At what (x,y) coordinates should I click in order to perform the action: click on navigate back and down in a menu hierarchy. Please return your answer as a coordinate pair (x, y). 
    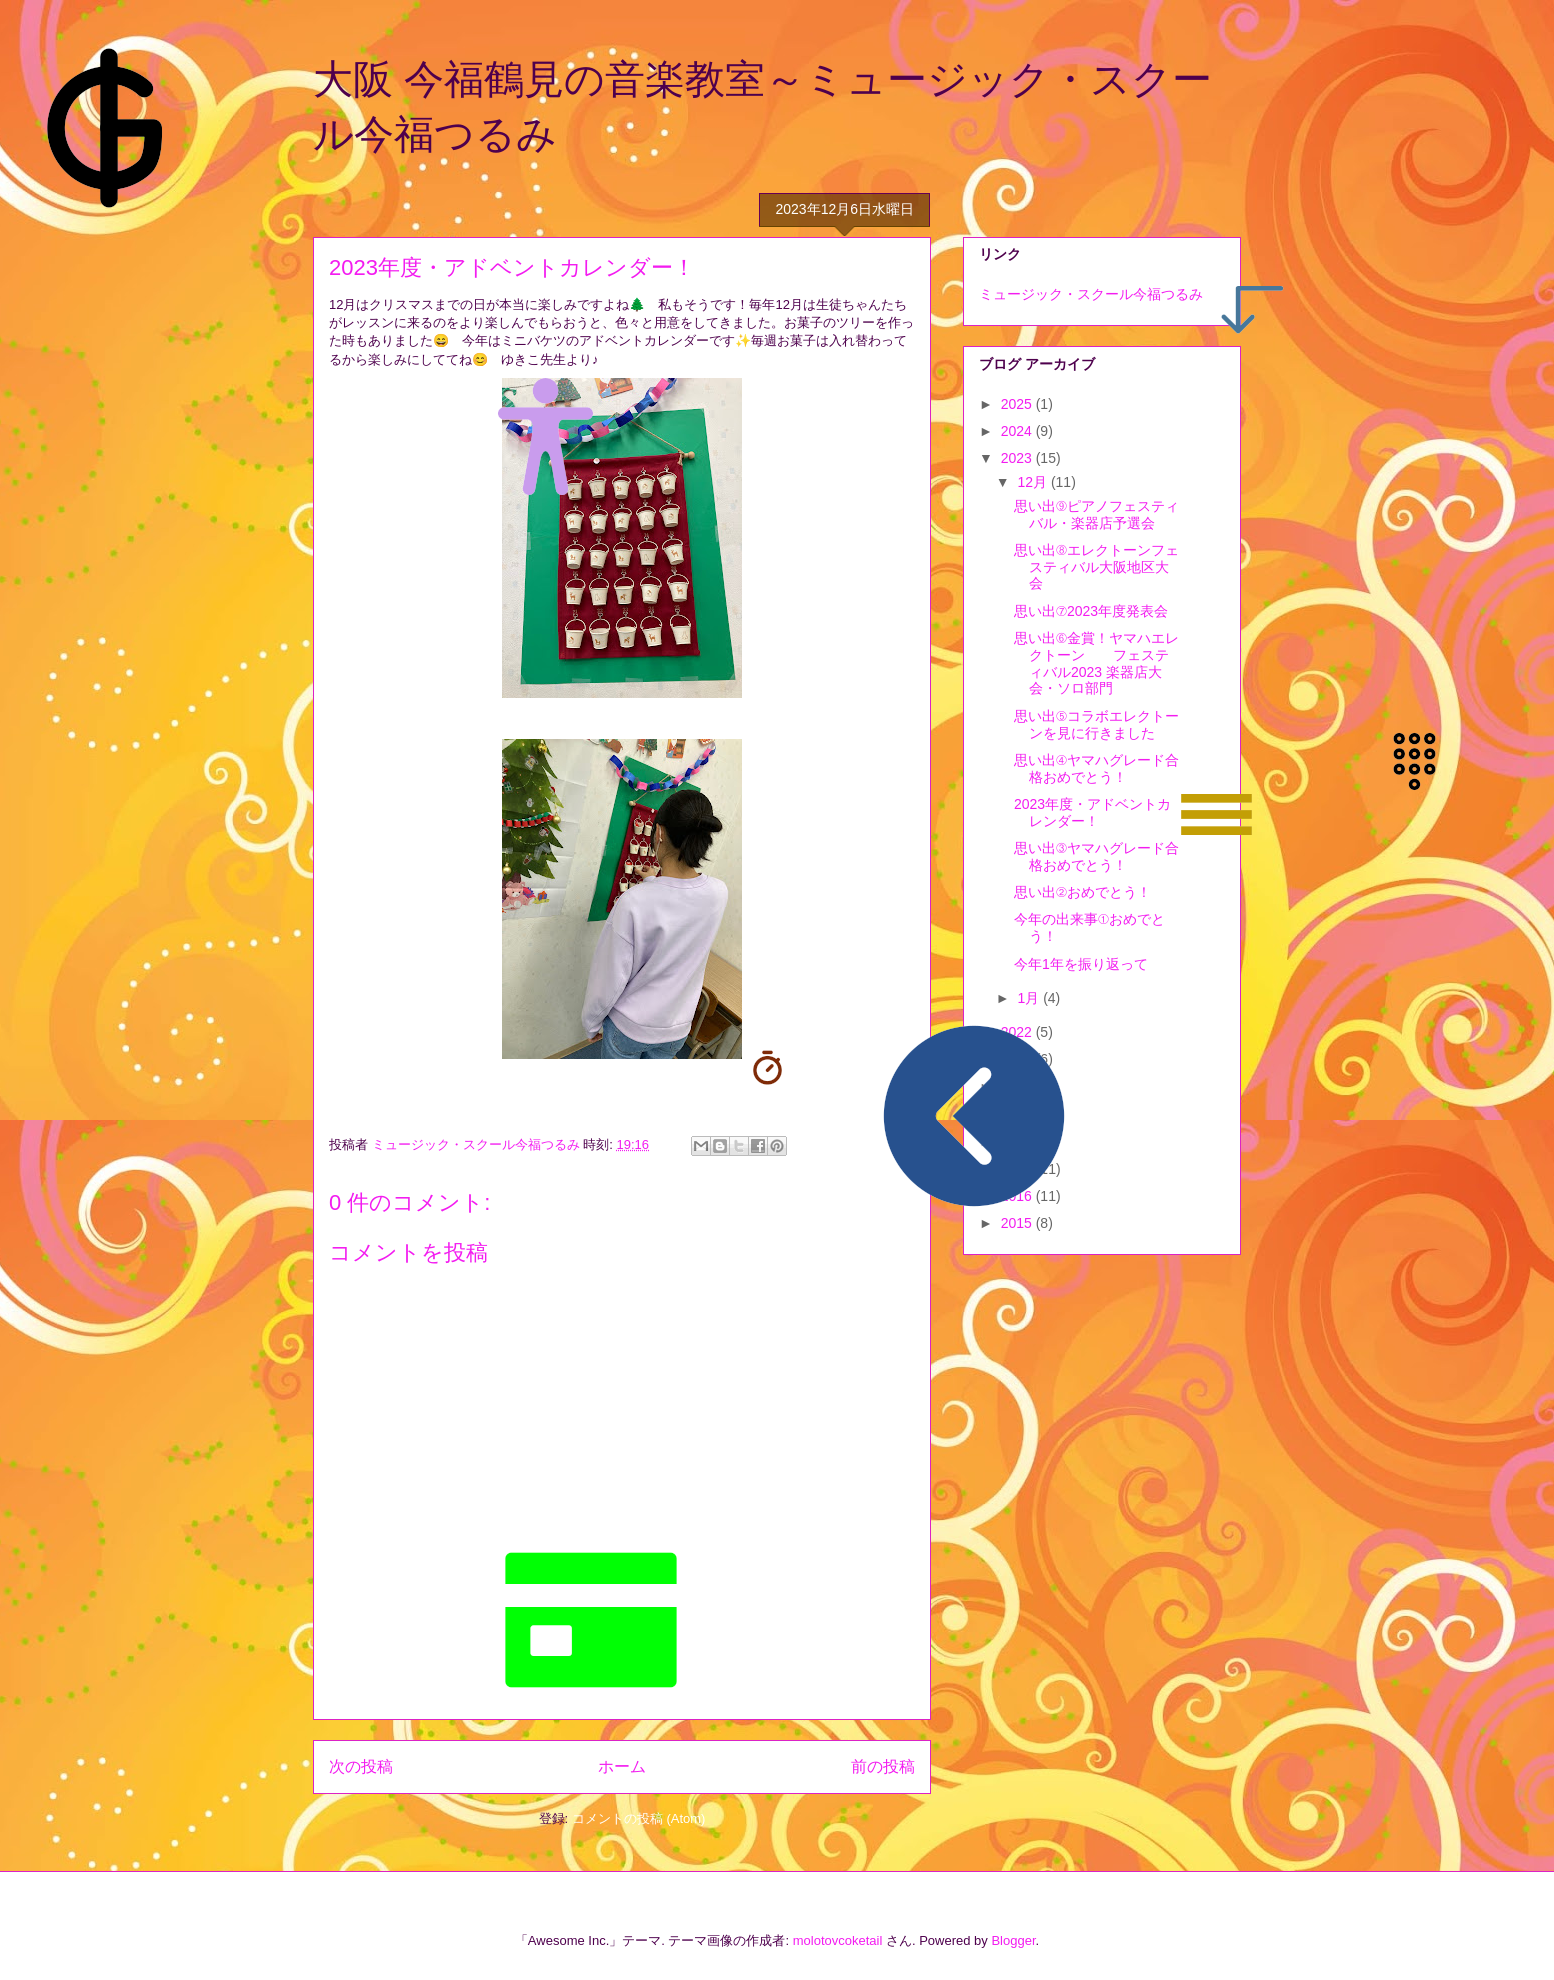
    Looking at the image, I should click on (1250, 305).